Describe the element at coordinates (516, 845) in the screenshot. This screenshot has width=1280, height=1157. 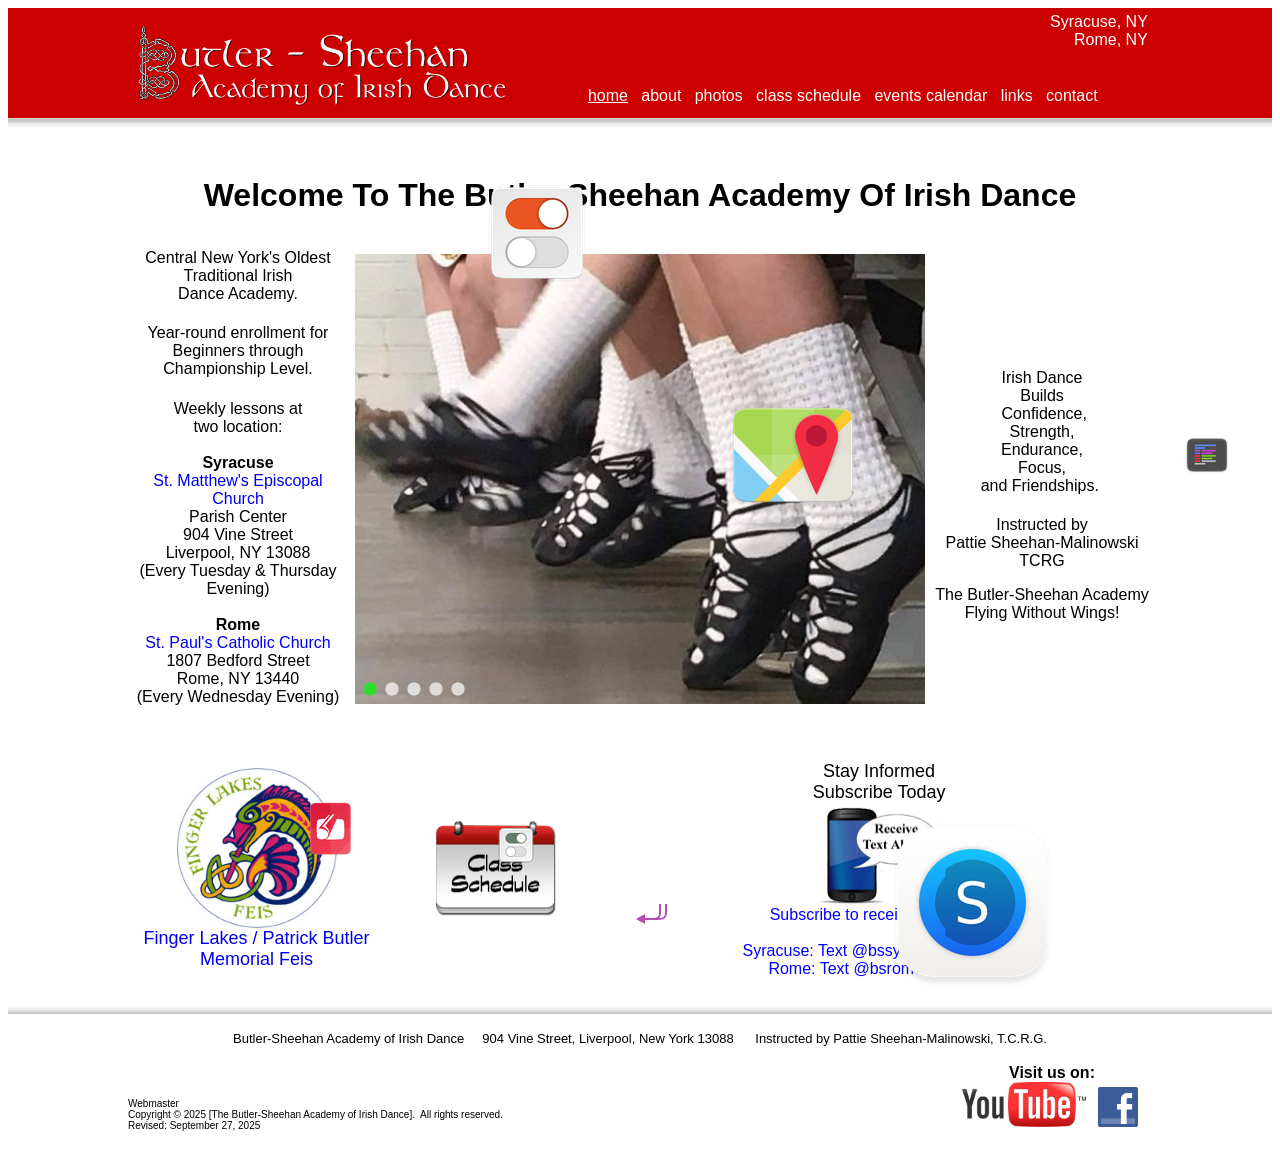
I see `open gnome tweaks settings` at that location.